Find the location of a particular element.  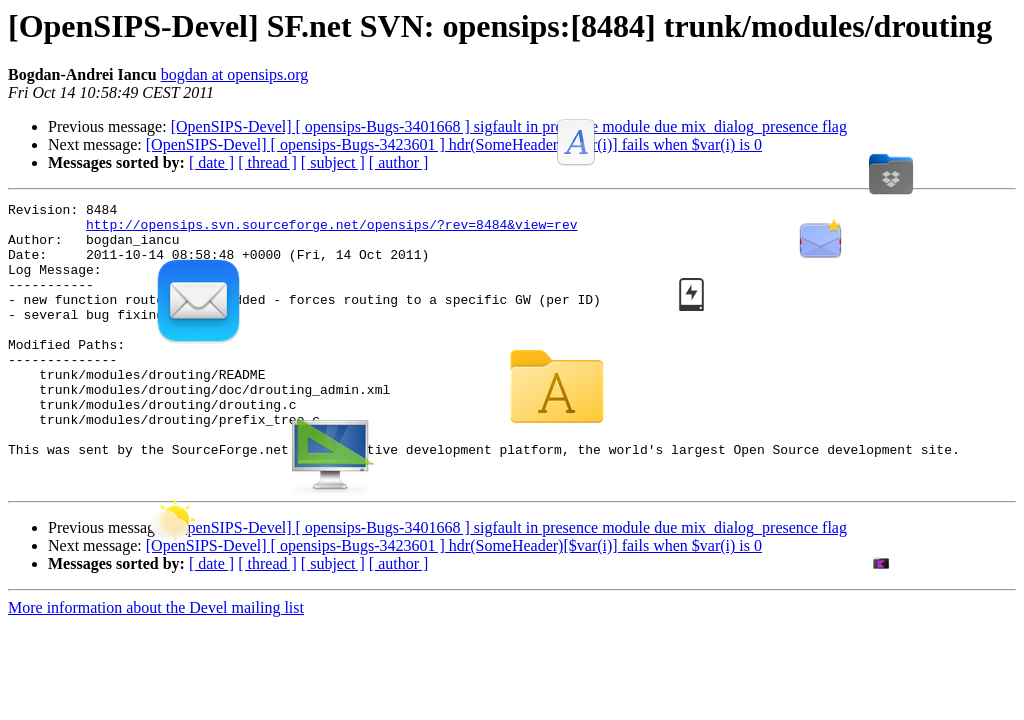

indicates unread email messages is located at coordinates (820, 240).